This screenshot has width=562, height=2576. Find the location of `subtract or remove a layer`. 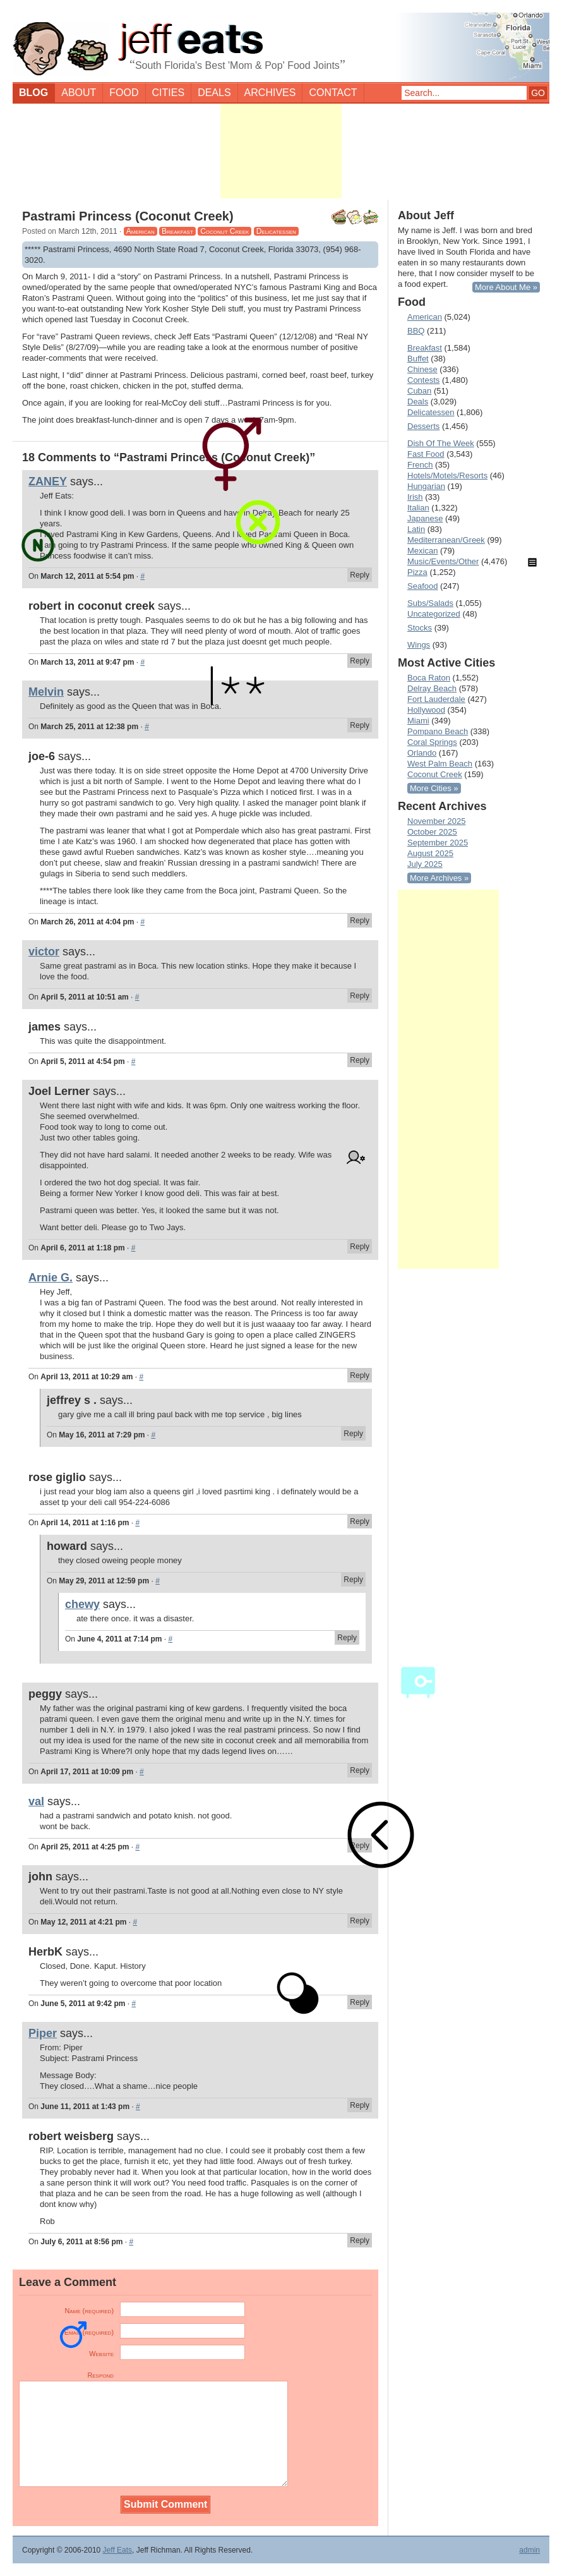

subtract or remove a layer is located at coordinates (297, 1993).